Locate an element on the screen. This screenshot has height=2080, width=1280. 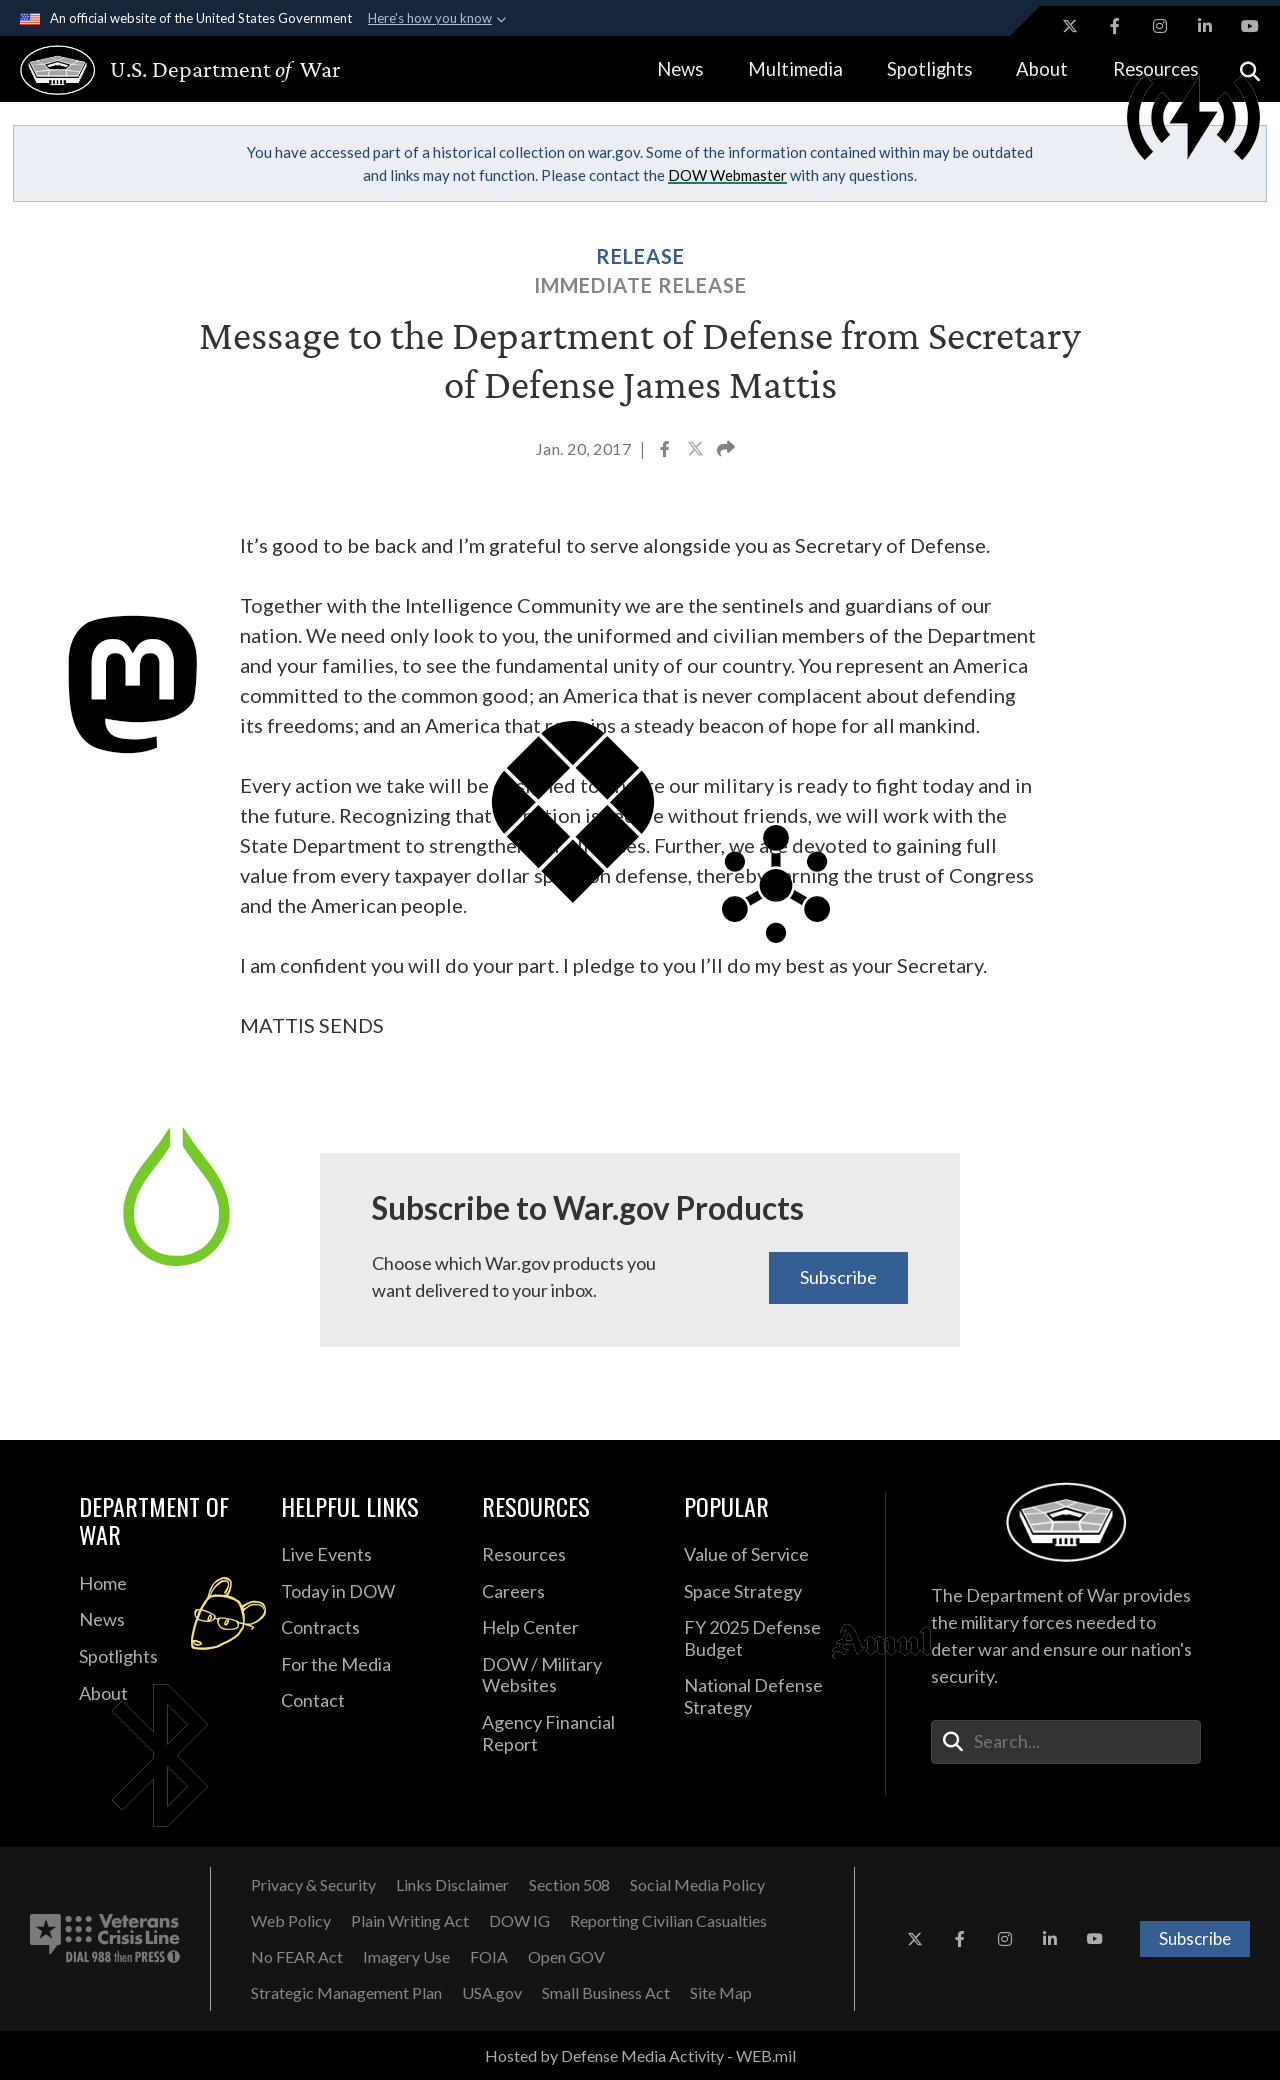
indicates wireless charging is active is located at coordinates (1193, 117).